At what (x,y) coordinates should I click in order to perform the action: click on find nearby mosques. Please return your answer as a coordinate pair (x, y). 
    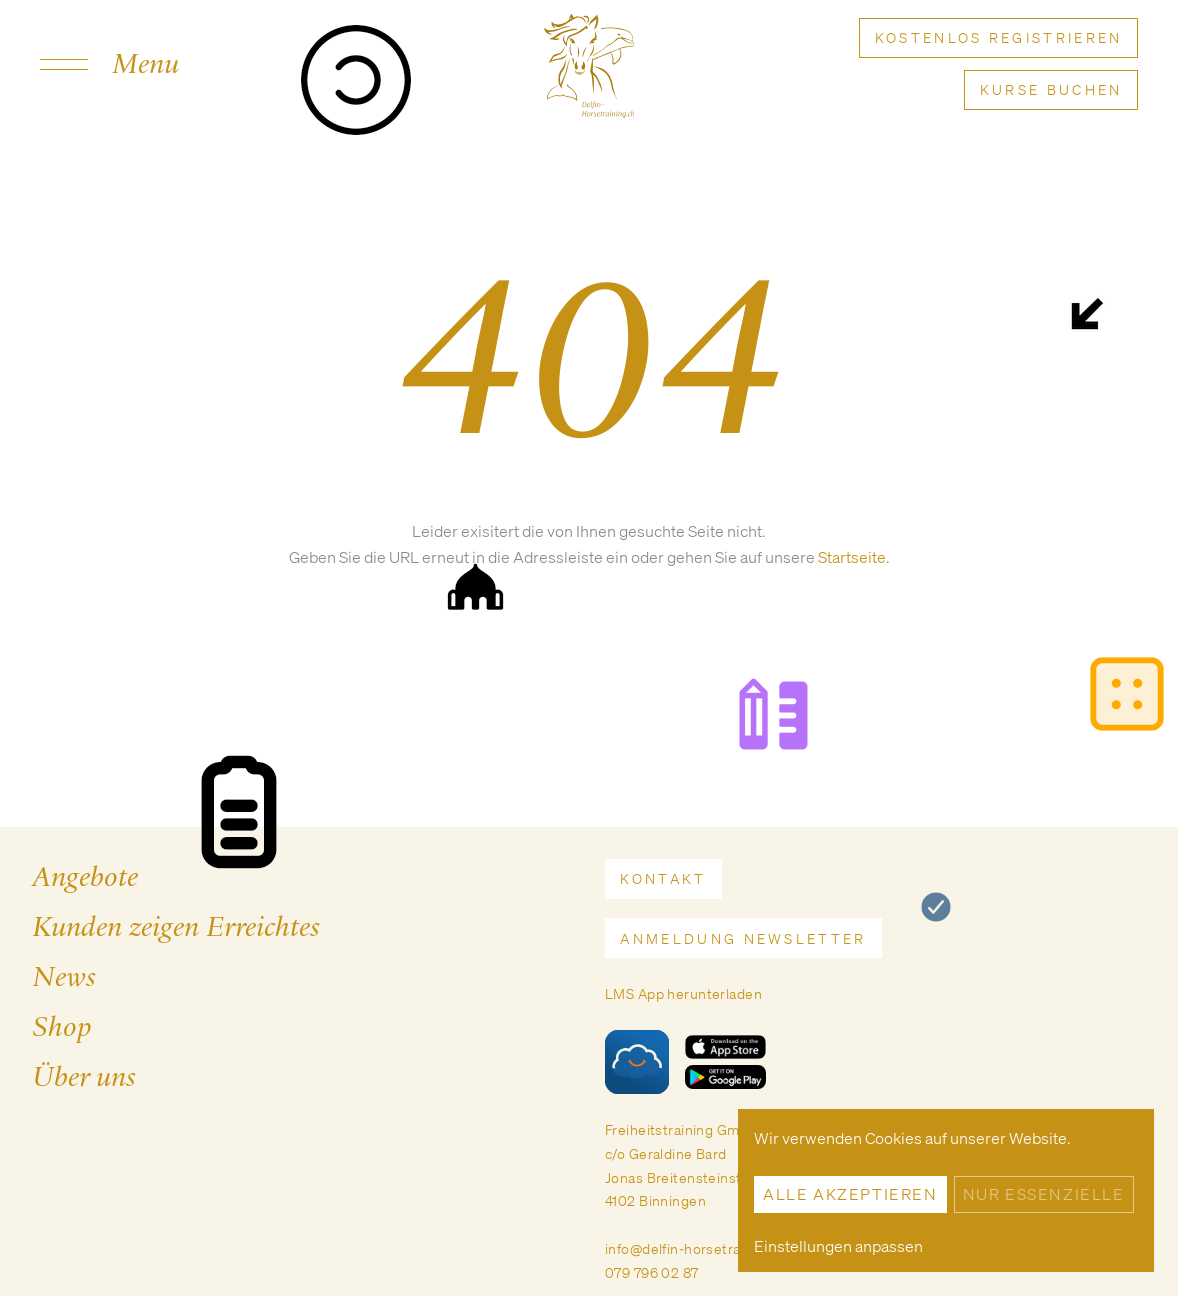
    Looking at the image, I should click on (475, 589).